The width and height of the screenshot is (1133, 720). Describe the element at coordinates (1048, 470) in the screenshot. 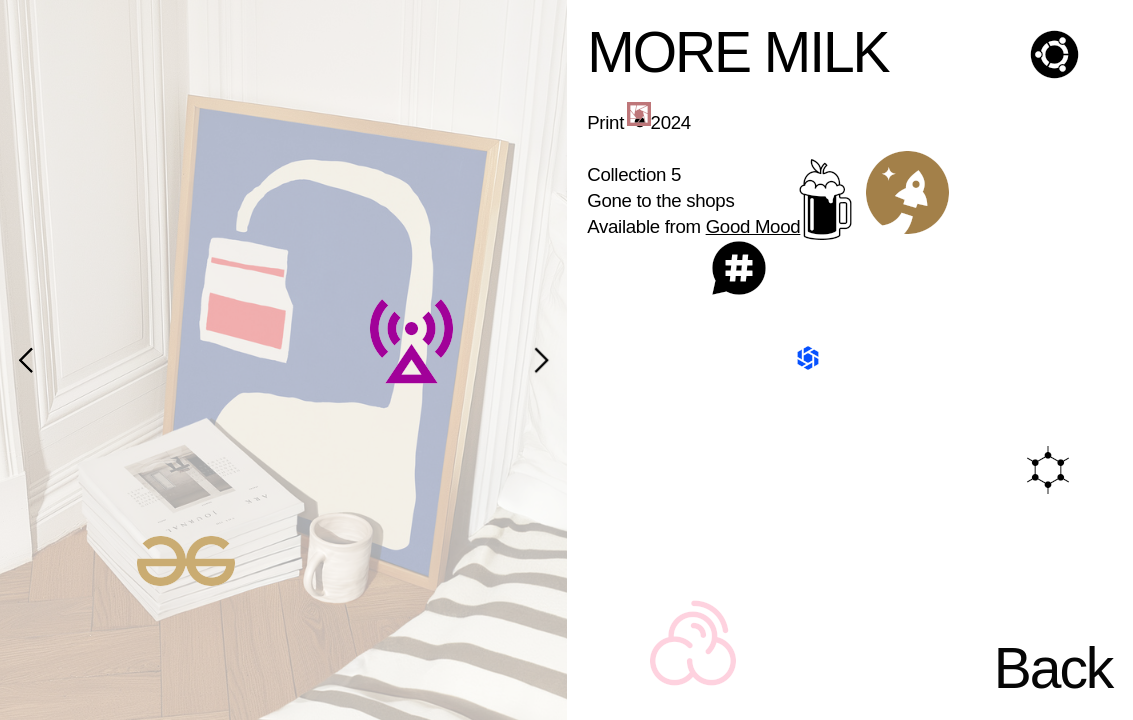

I see `GrapheneOS logo` at that location.